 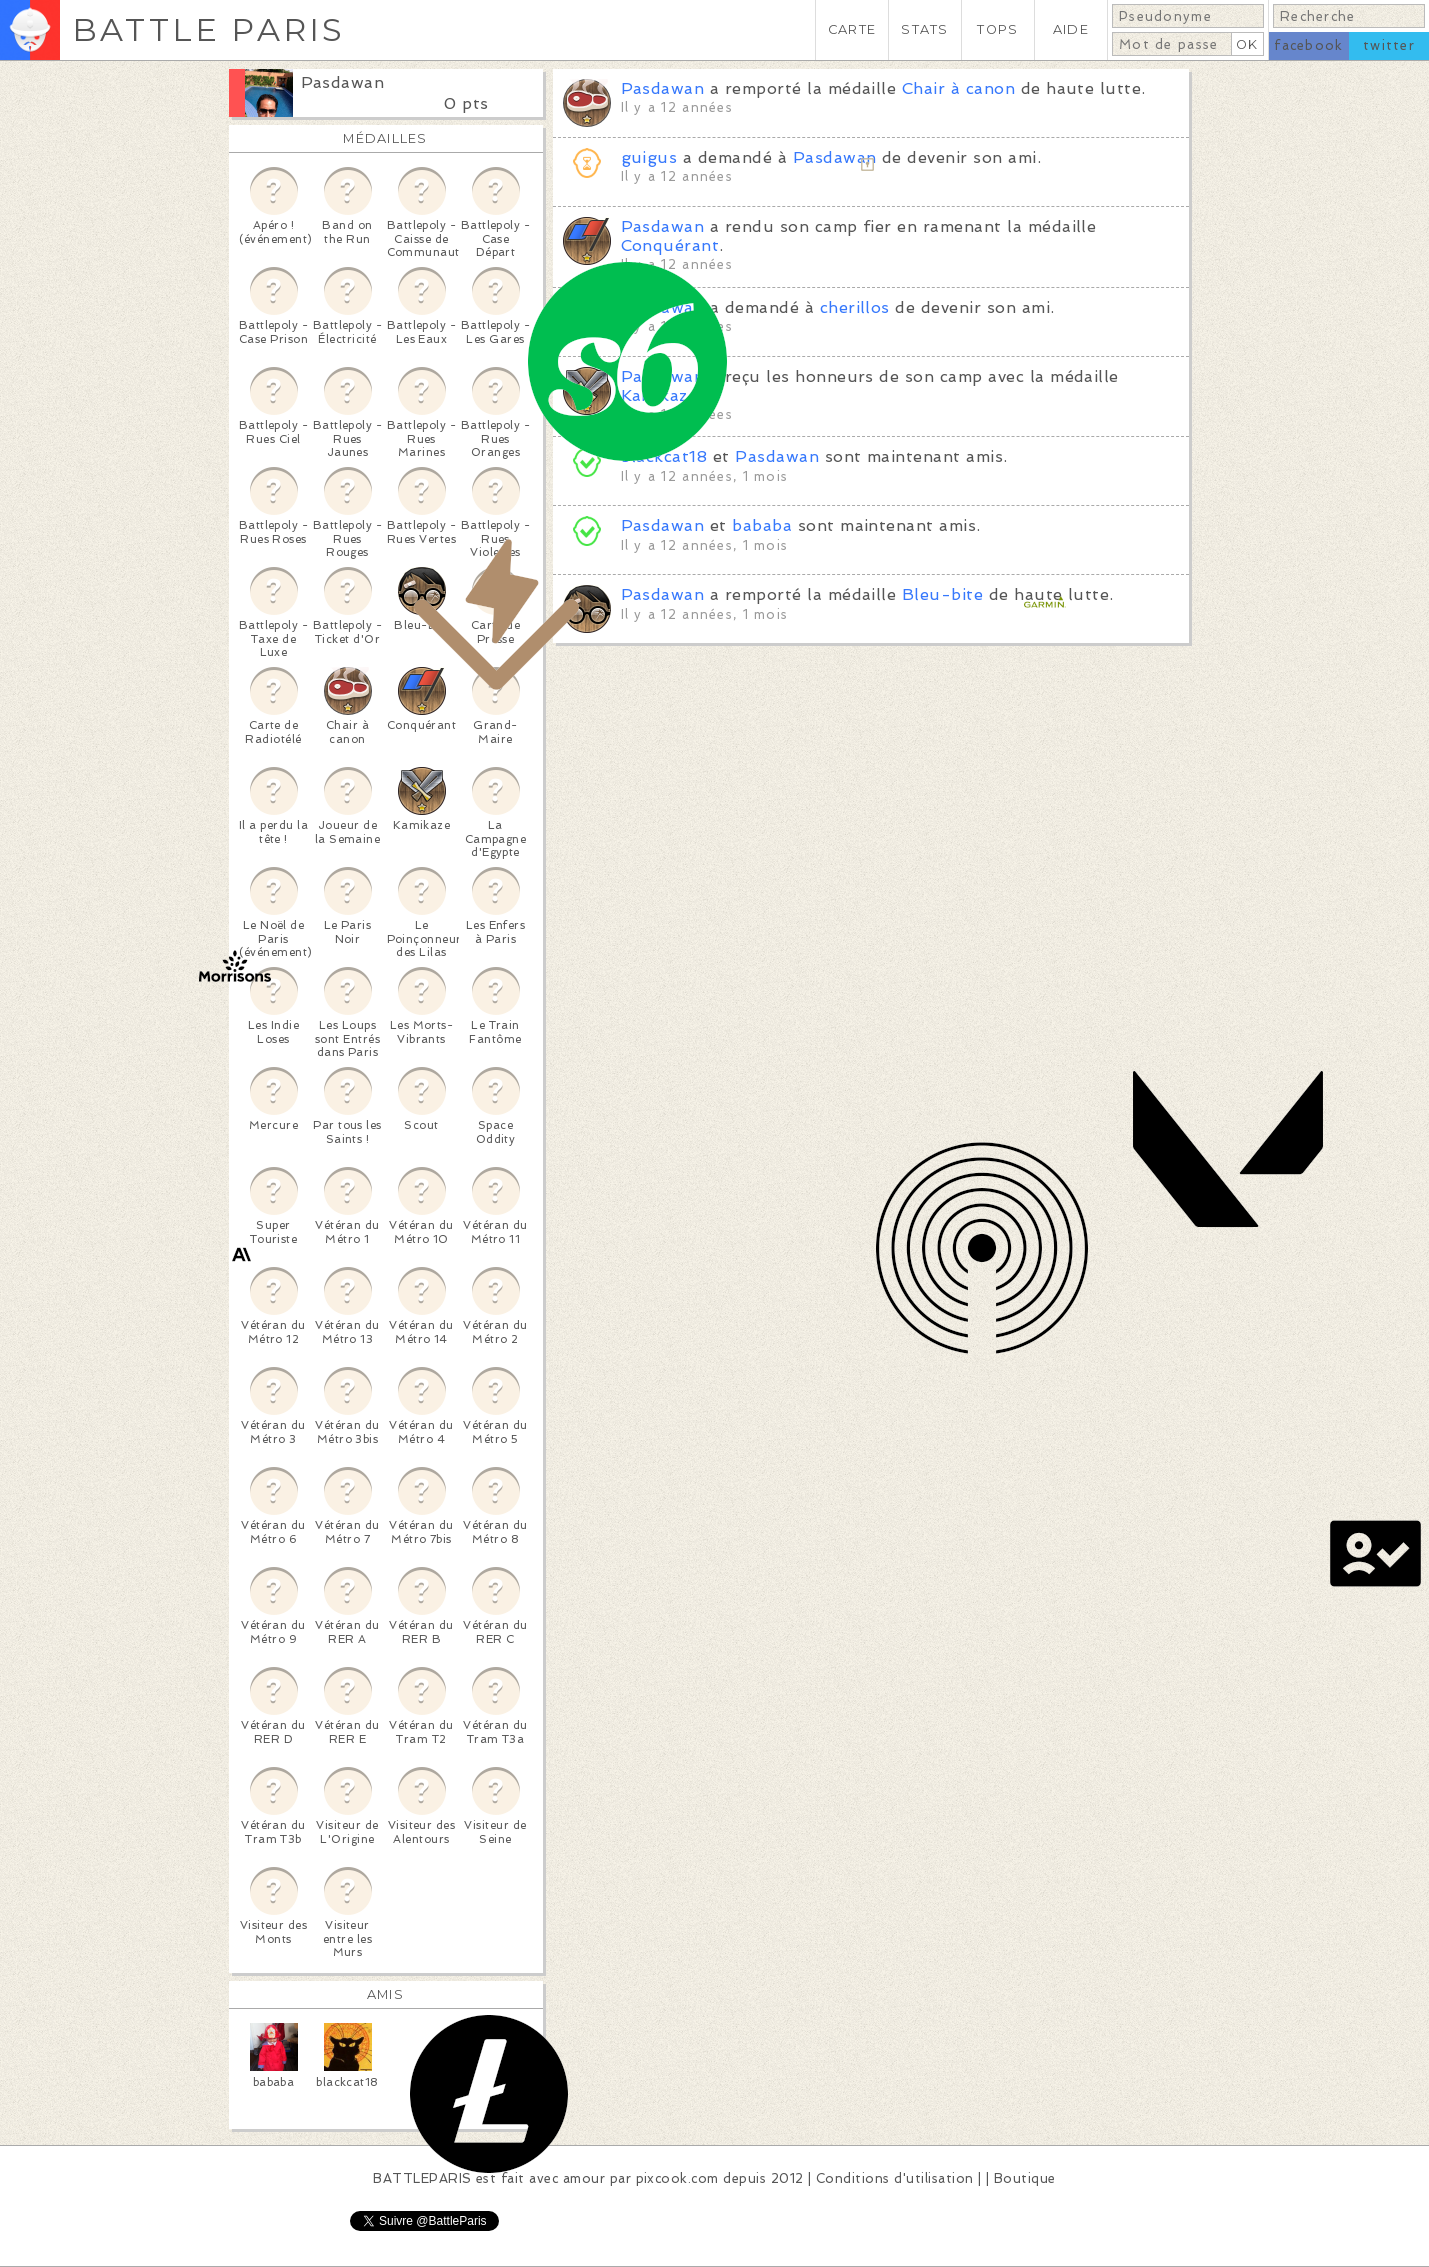 What do you see at coordinates (1375, 1553) in the screenshot?
I see `verified ID or pass accepted` at bounding box center [1375, 1553].